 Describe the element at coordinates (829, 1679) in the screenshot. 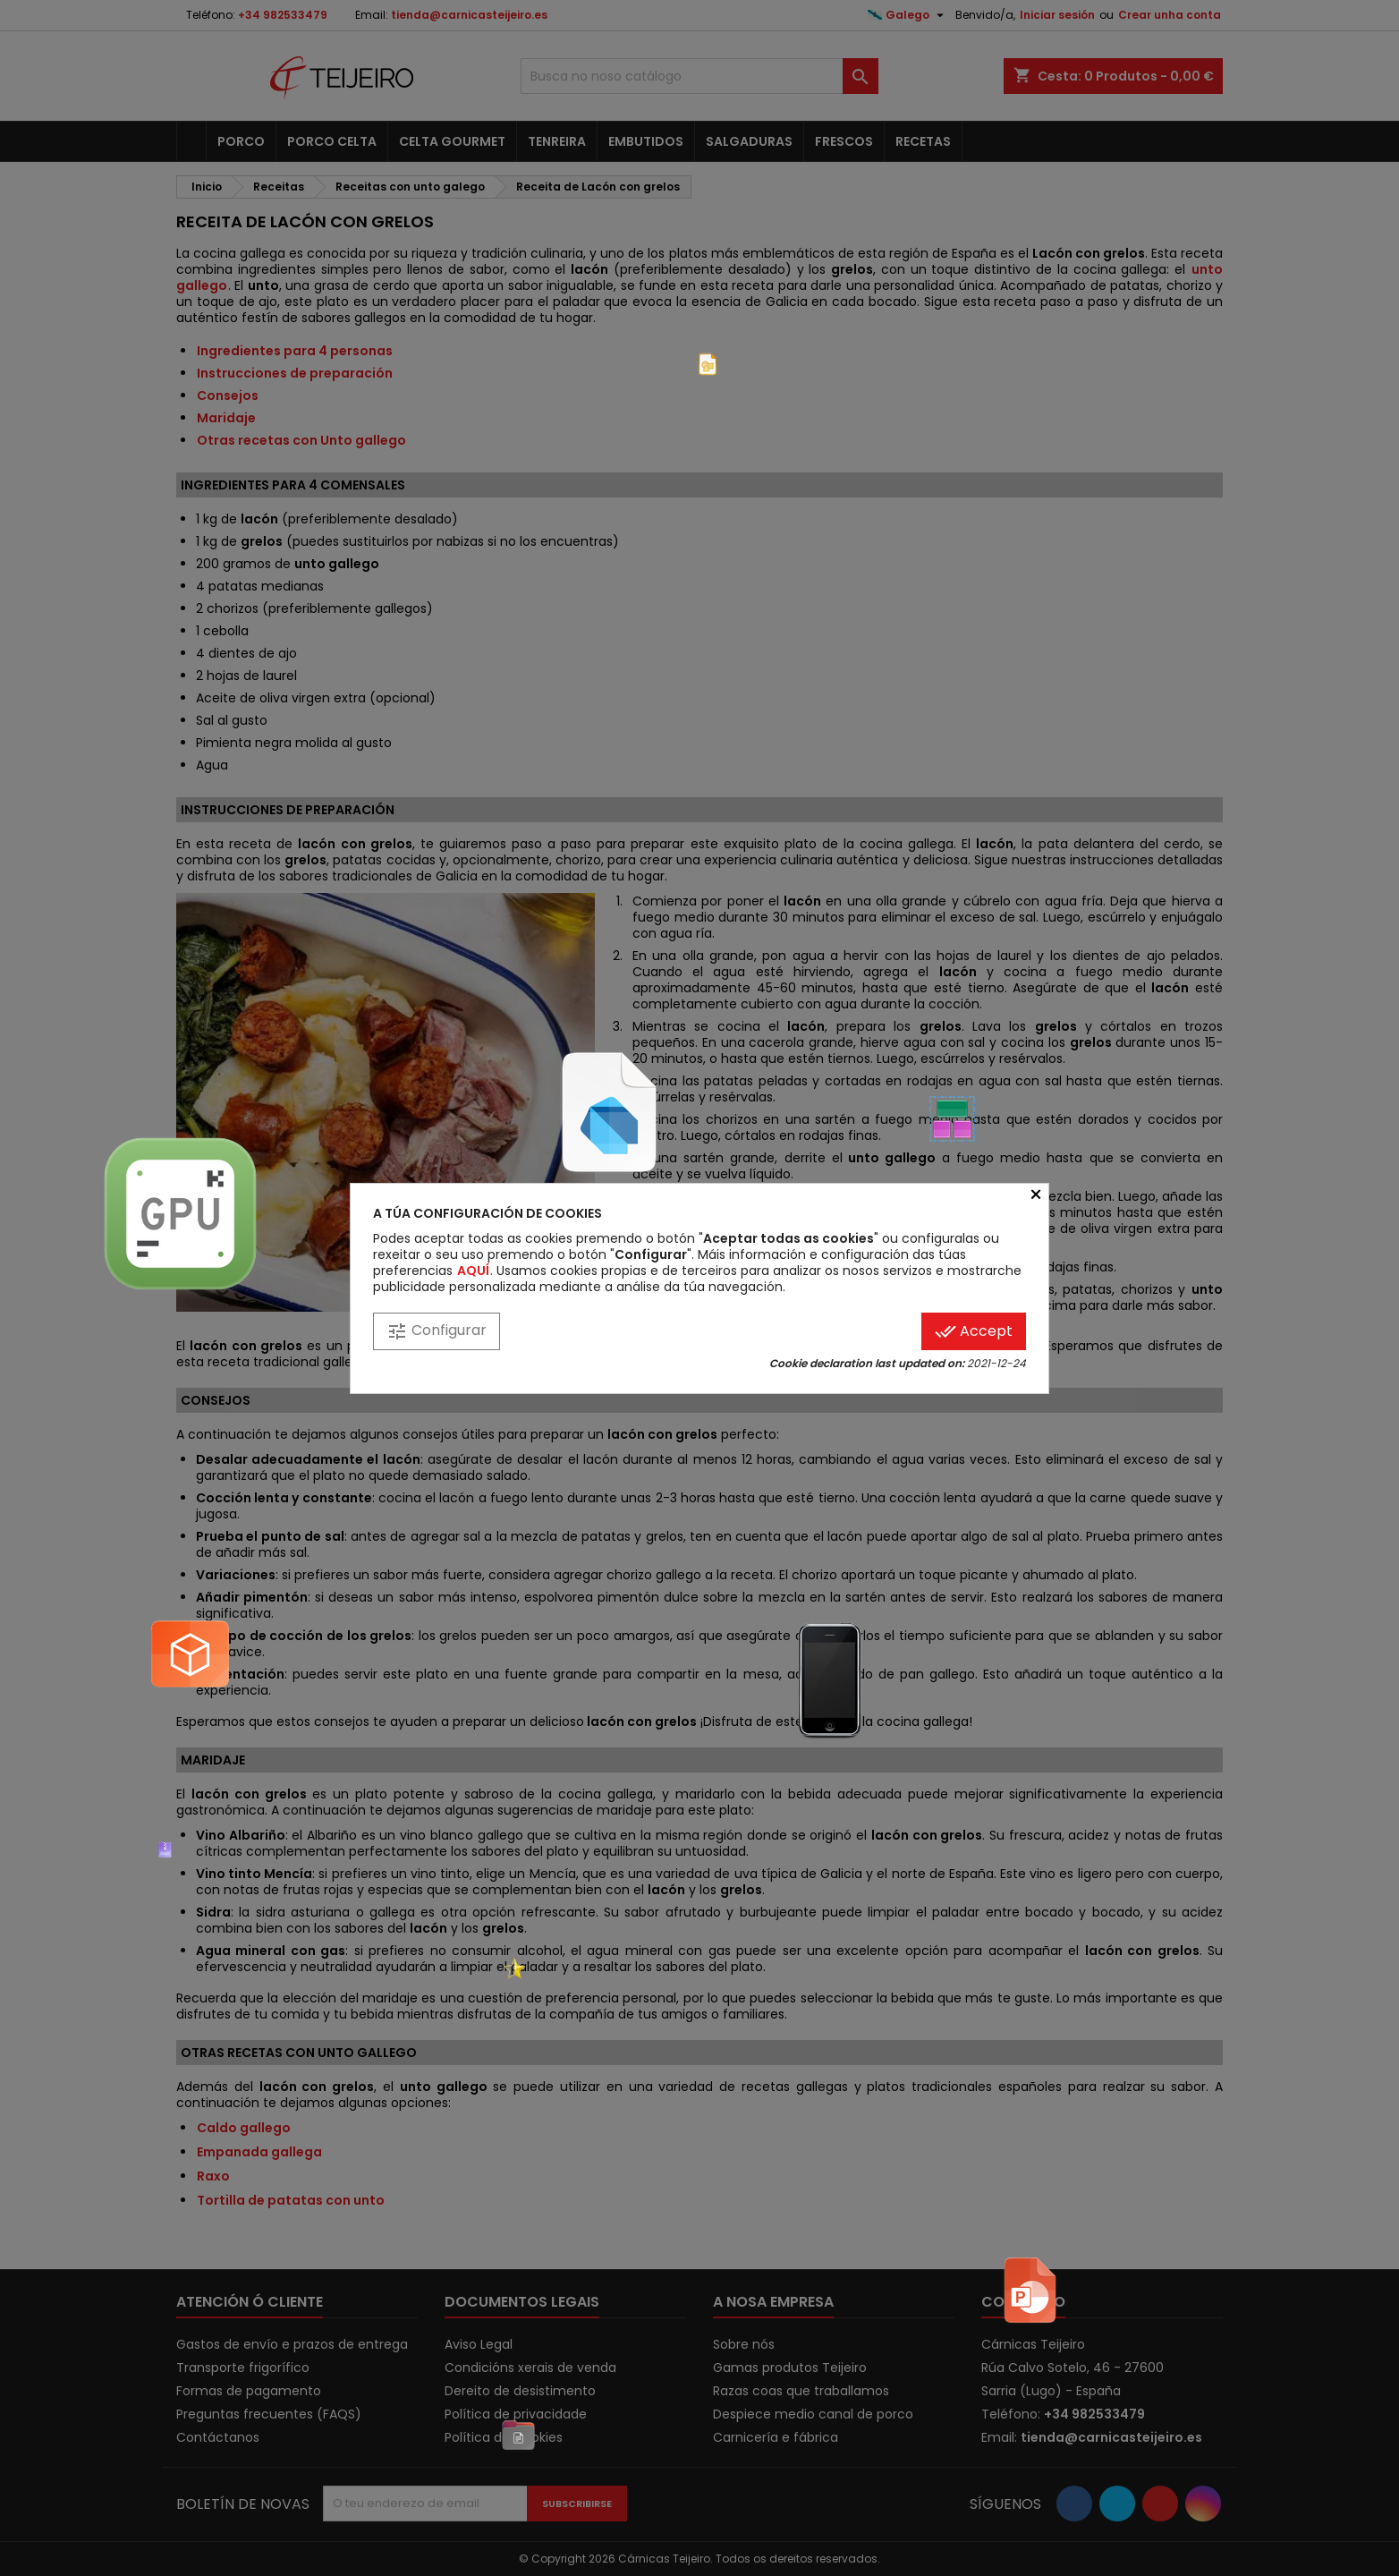

I see `set up or configure an iPhone device` at that location.